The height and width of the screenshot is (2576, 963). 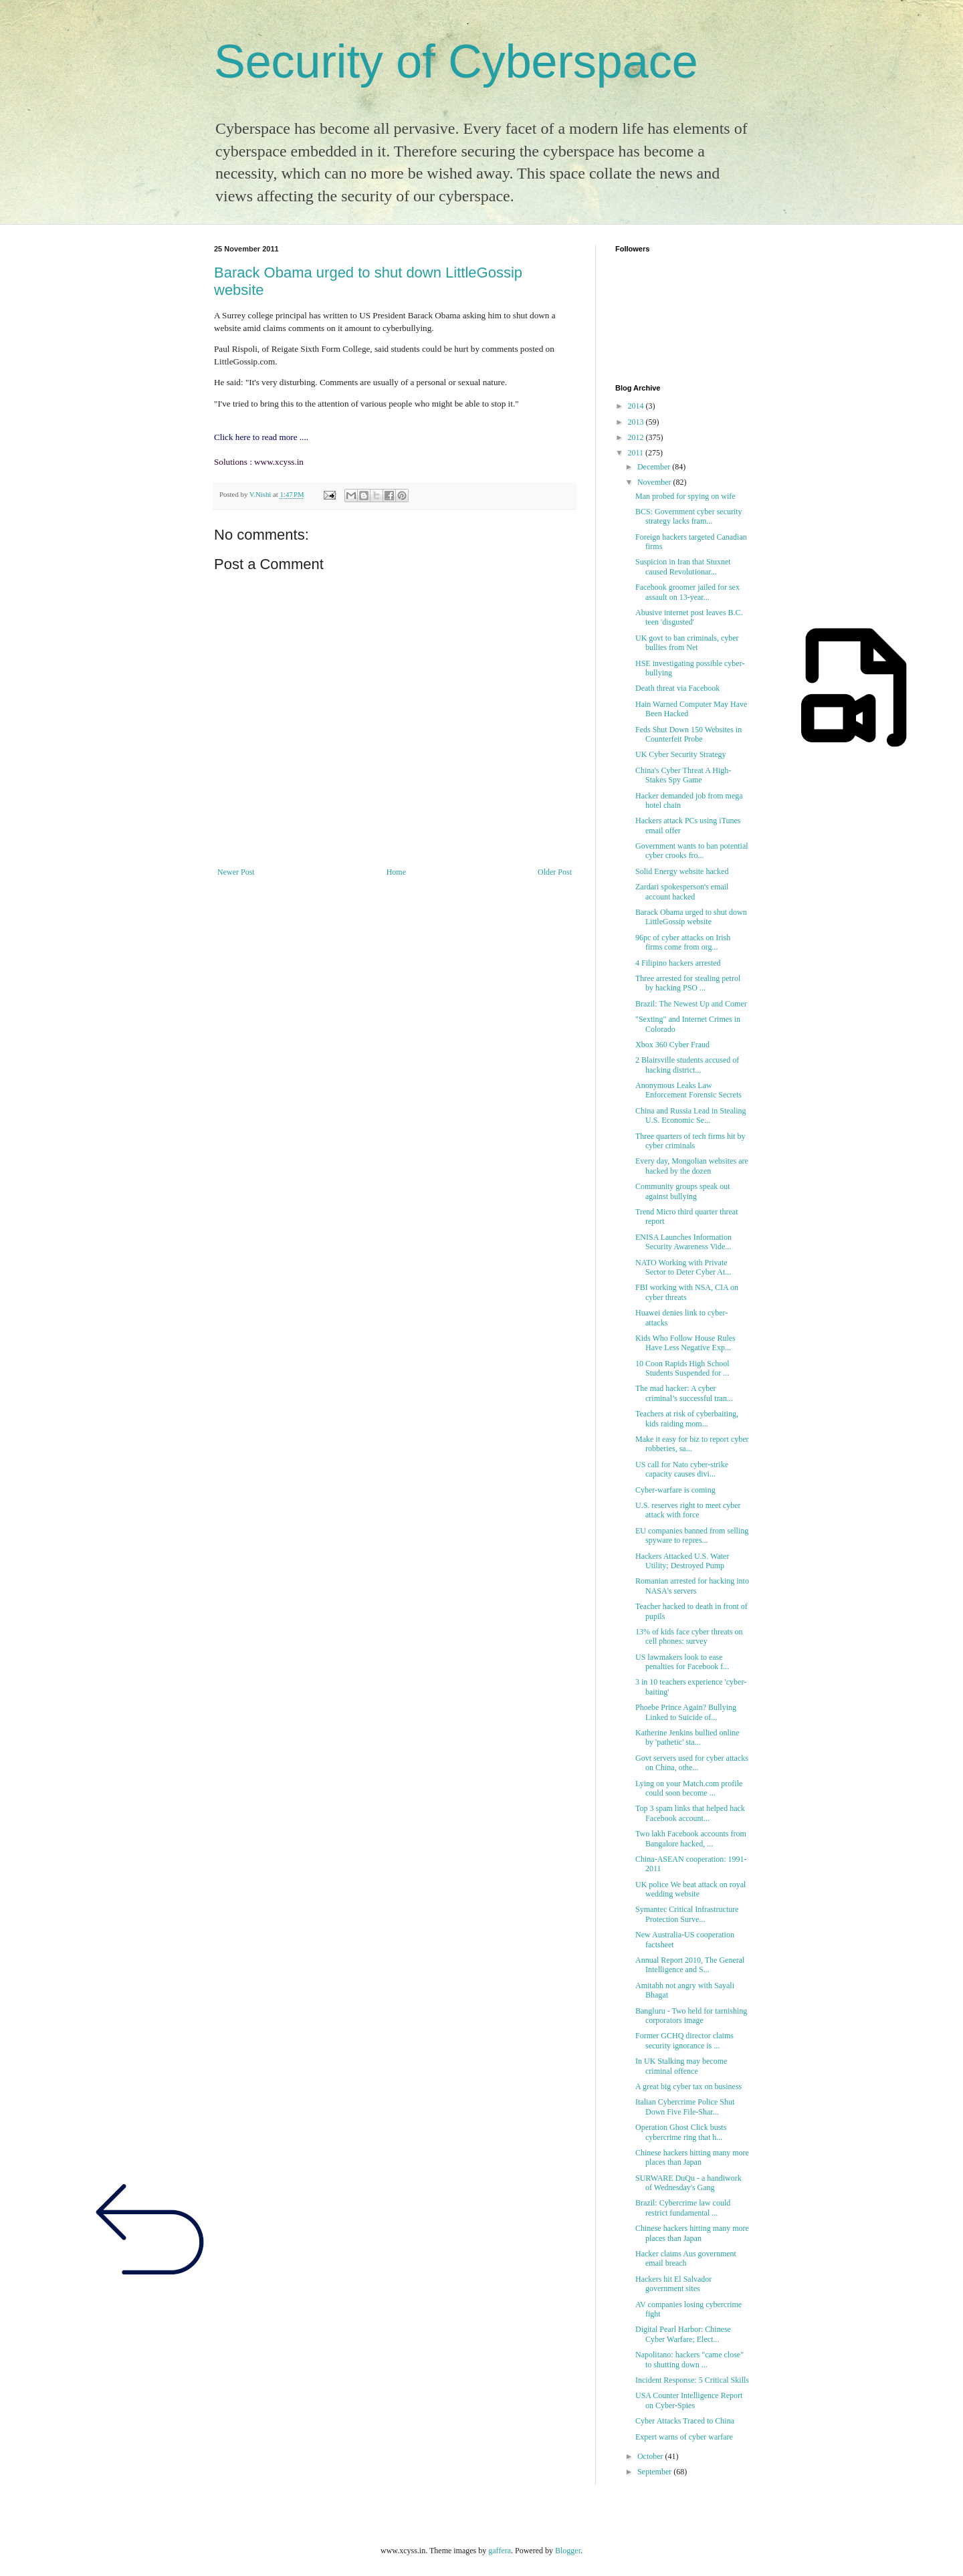 I want to click on undo previous action, so click(x=150, y=2234).